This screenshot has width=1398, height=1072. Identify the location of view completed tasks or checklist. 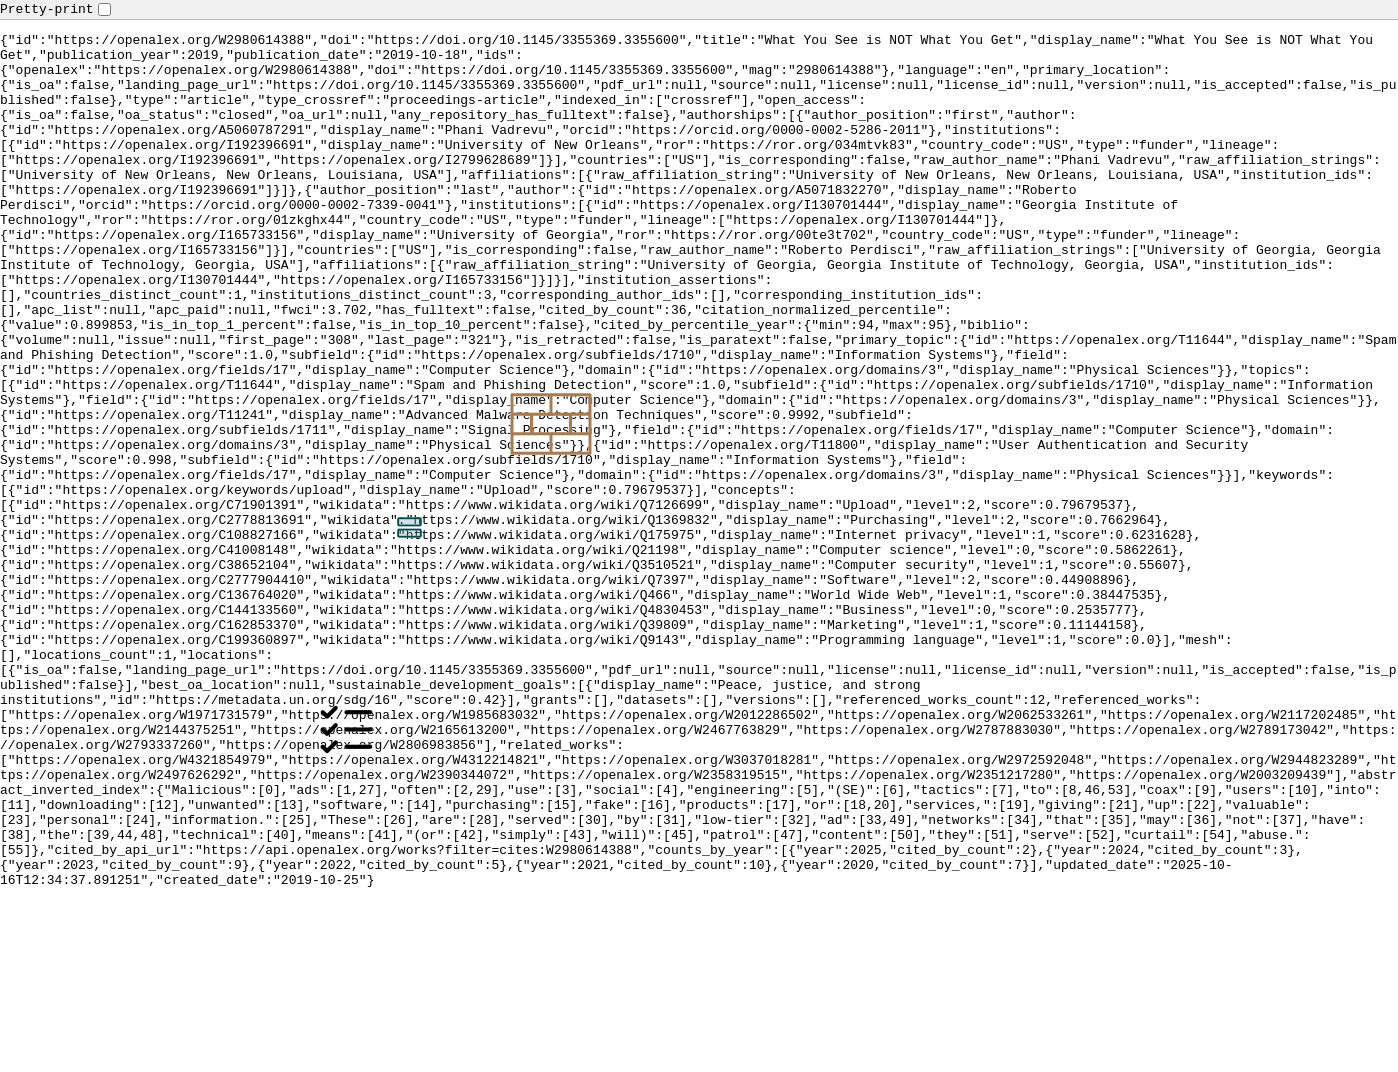
(346, 729).